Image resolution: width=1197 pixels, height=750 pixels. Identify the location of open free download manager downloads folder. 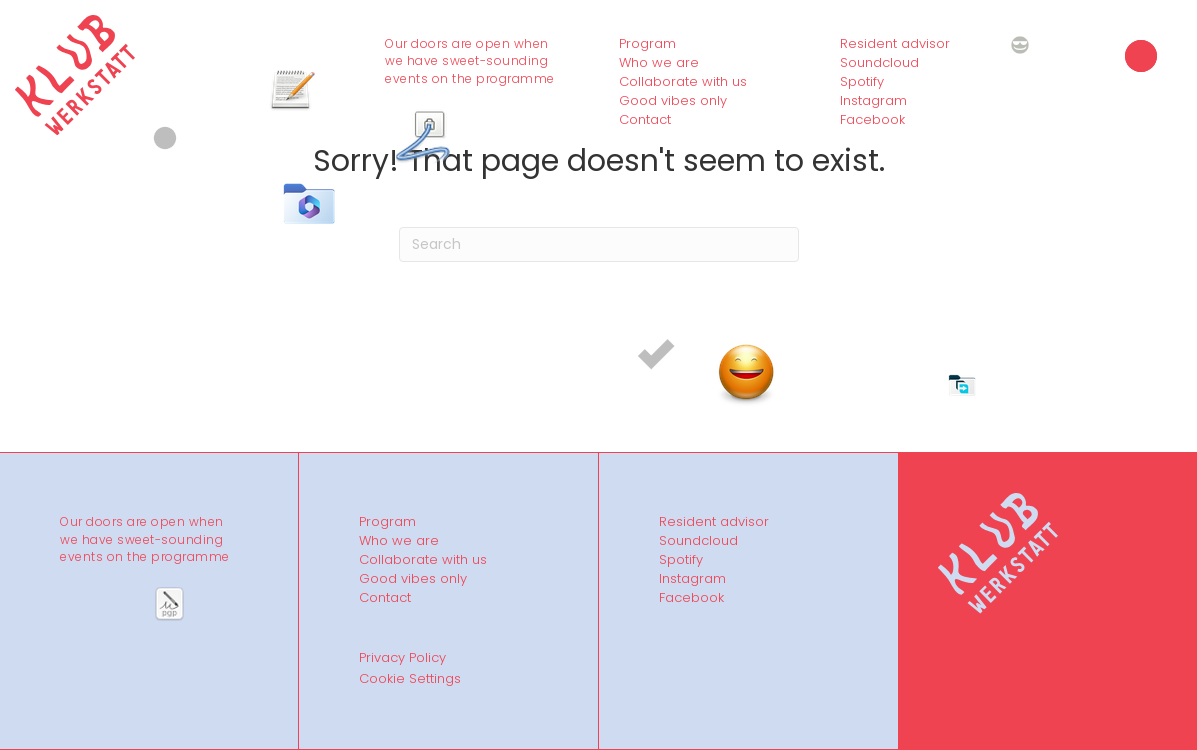
(962, 386).